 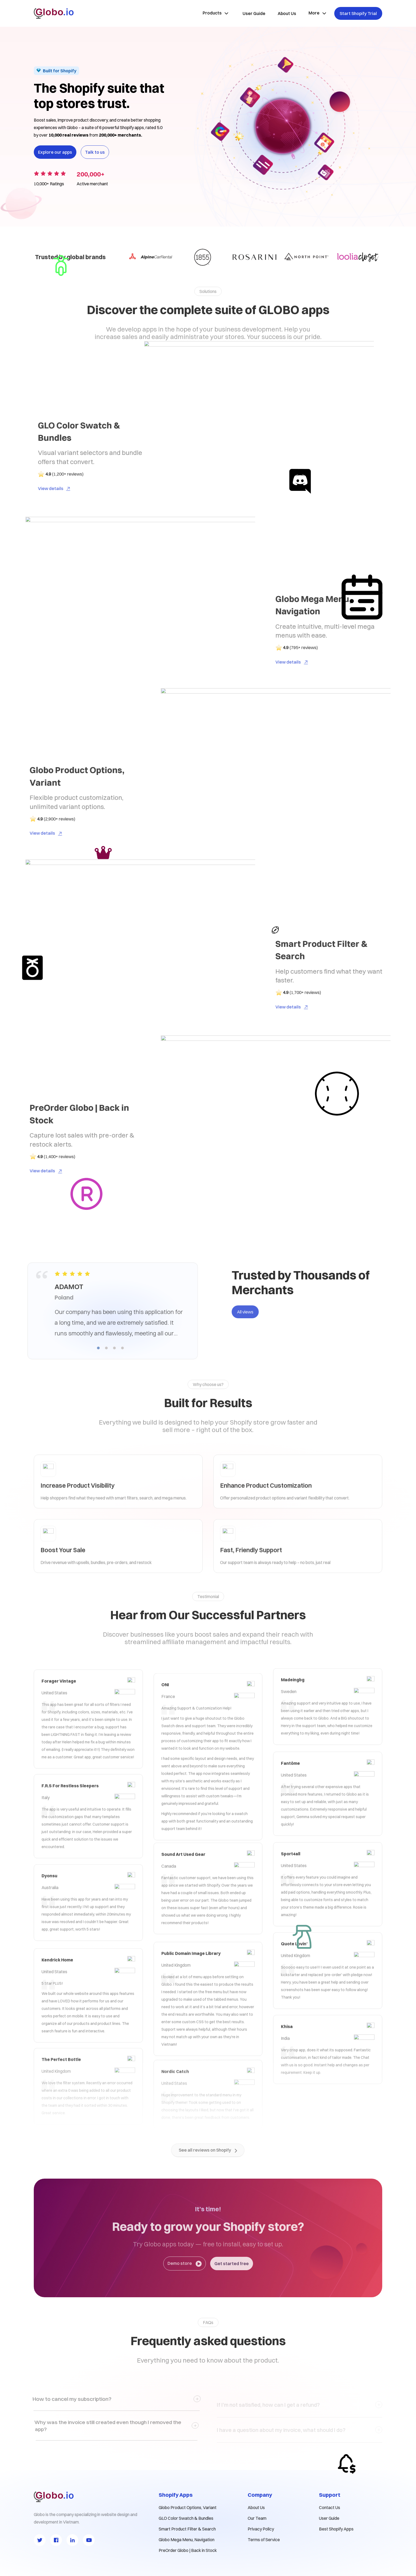 What do you see at coordinates (103, 853) in the screenshot?
I see `indicates premium or VIP membership status` at bounding box center [103, 853].